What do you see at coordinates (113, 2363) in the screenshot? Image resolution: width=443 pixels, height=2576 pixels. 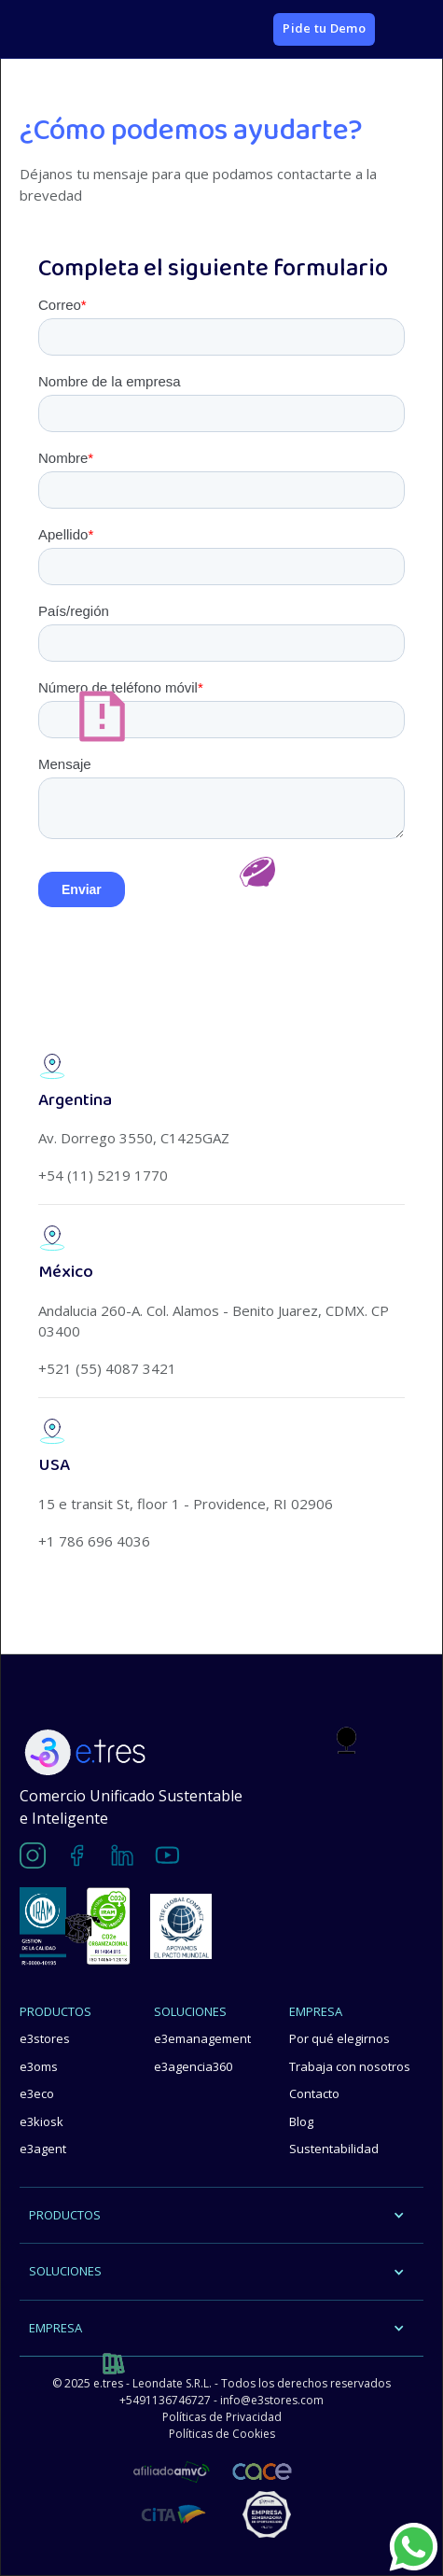 I see `browse your digital library` at bounding box center [113, 2363].